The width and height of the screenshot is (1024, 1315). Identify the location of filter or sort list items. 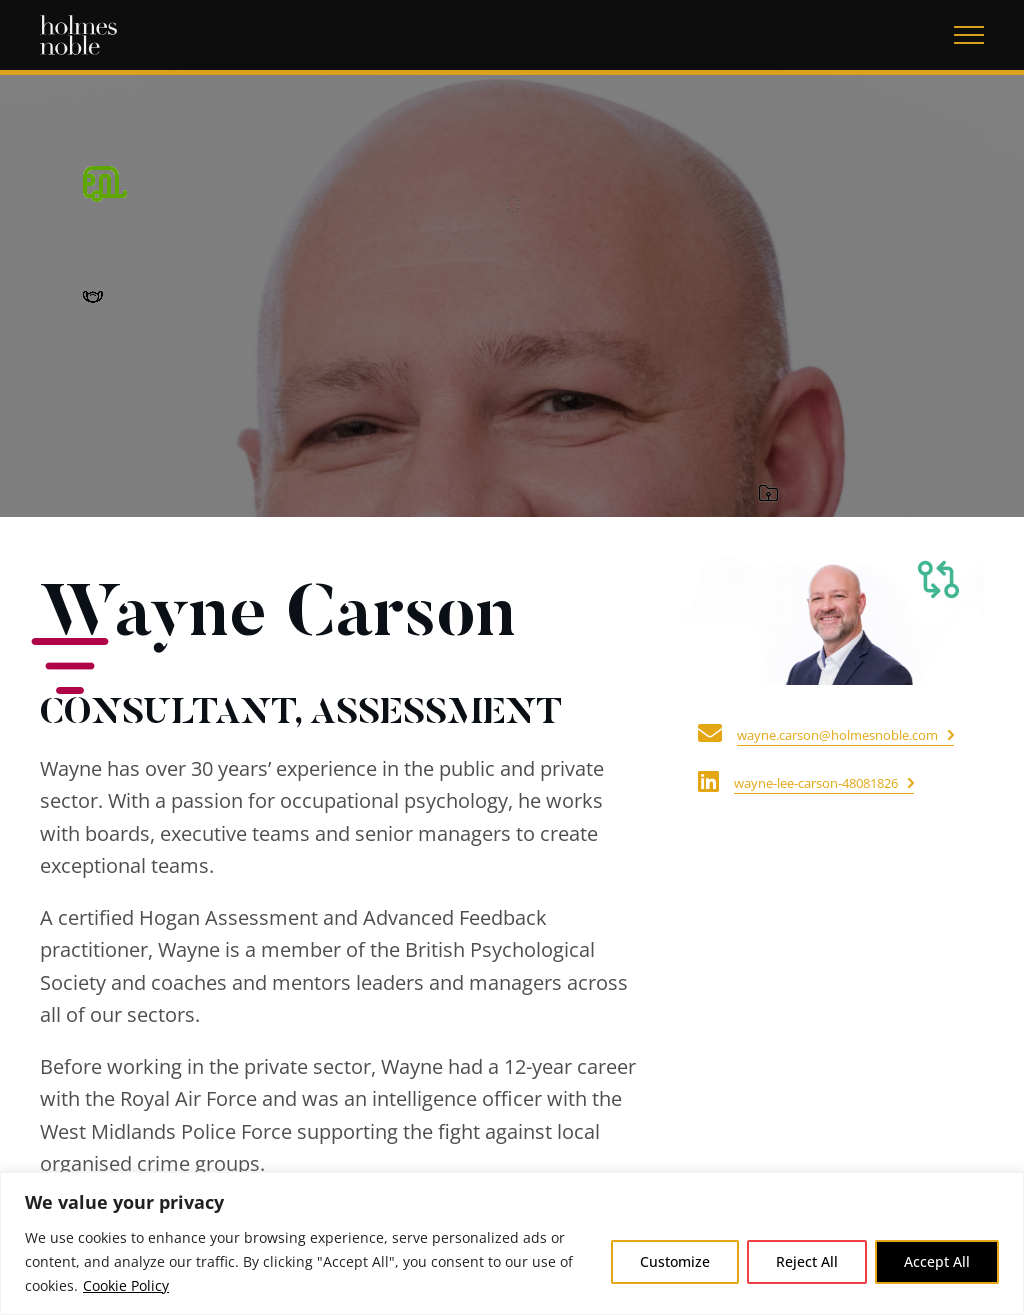
(70, 666).